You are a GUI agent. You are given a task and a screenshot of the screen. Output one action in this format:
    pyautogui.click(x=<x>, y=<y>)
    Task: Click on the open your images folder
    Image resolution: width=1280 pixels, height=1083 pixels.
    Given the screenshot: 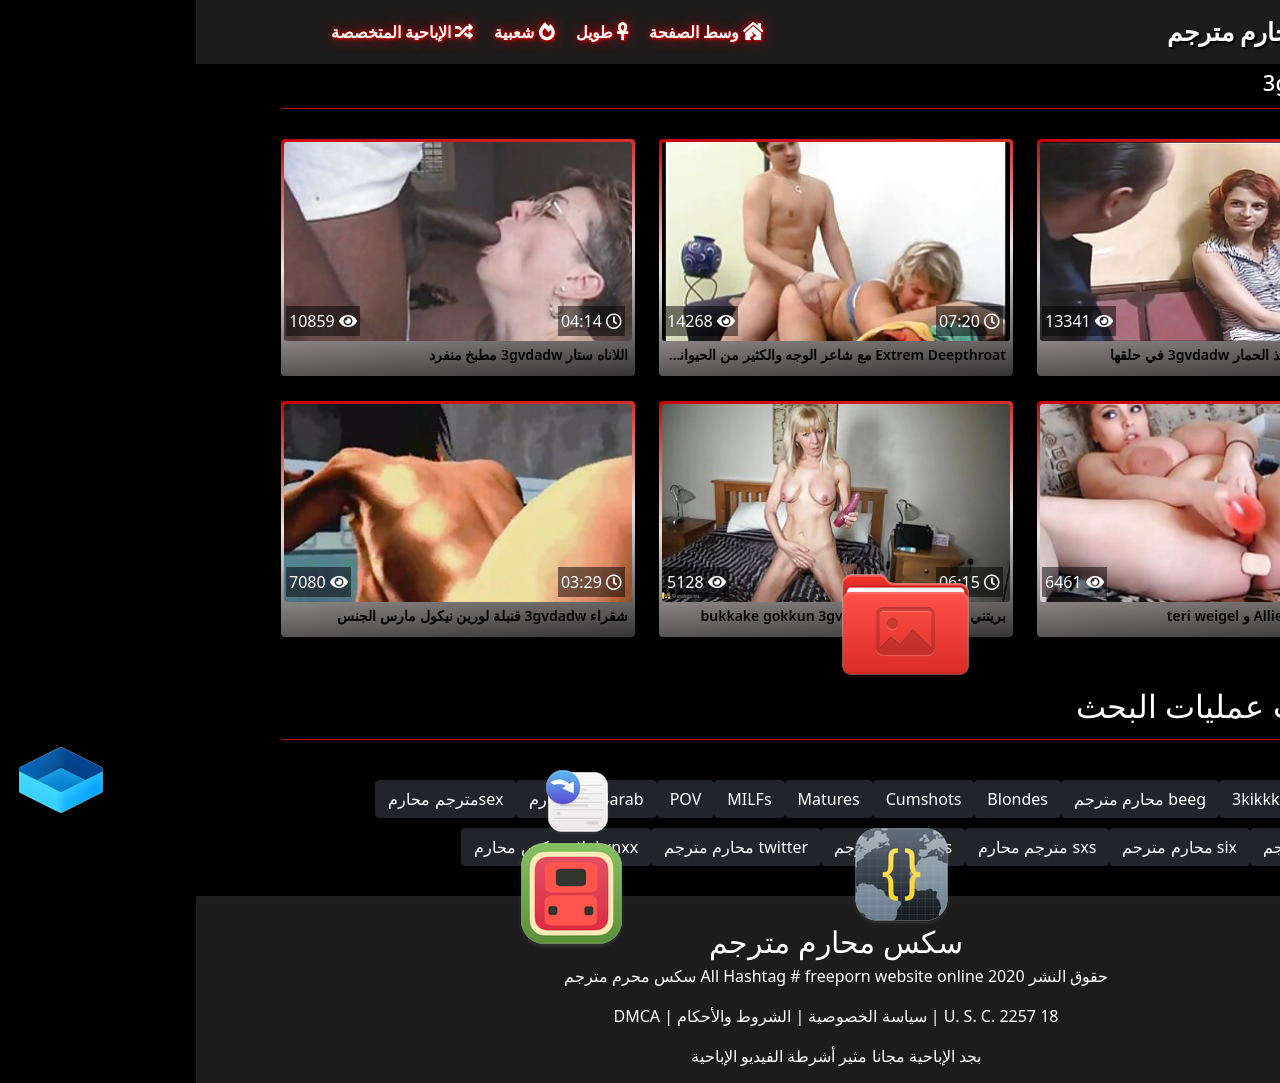 What is the action you would take?
    pyautogui.click(x=905, y=624)
    